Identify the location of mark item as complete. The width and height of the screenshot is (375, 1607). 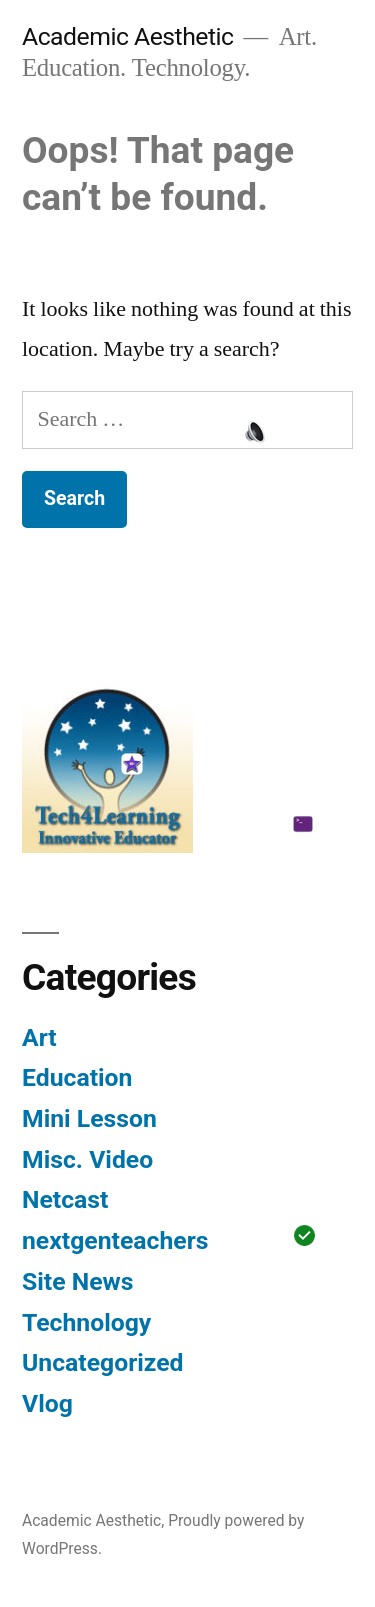
(304, 1235).